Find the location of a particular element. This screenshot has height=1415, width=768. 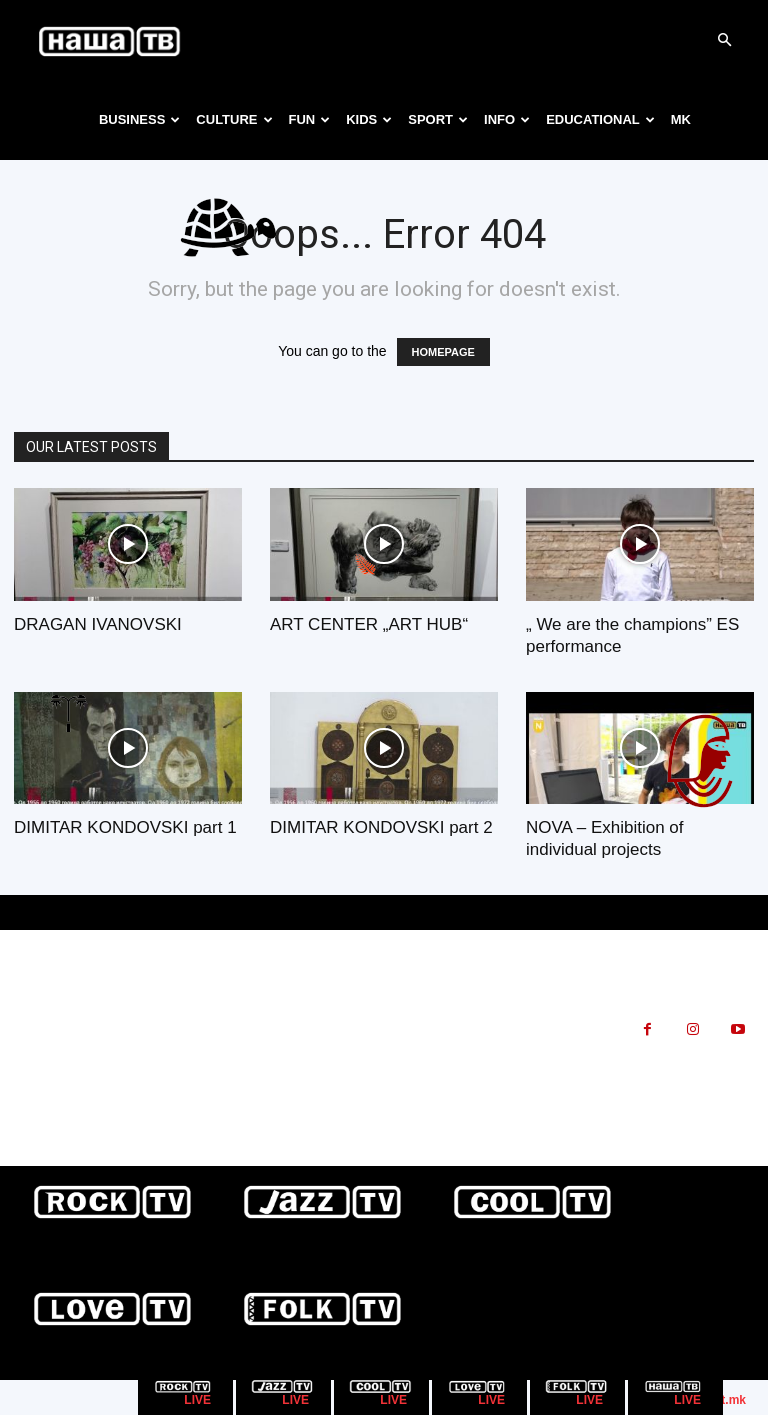

indicates slow speed or processing mode is located at coordinates (228, 227).